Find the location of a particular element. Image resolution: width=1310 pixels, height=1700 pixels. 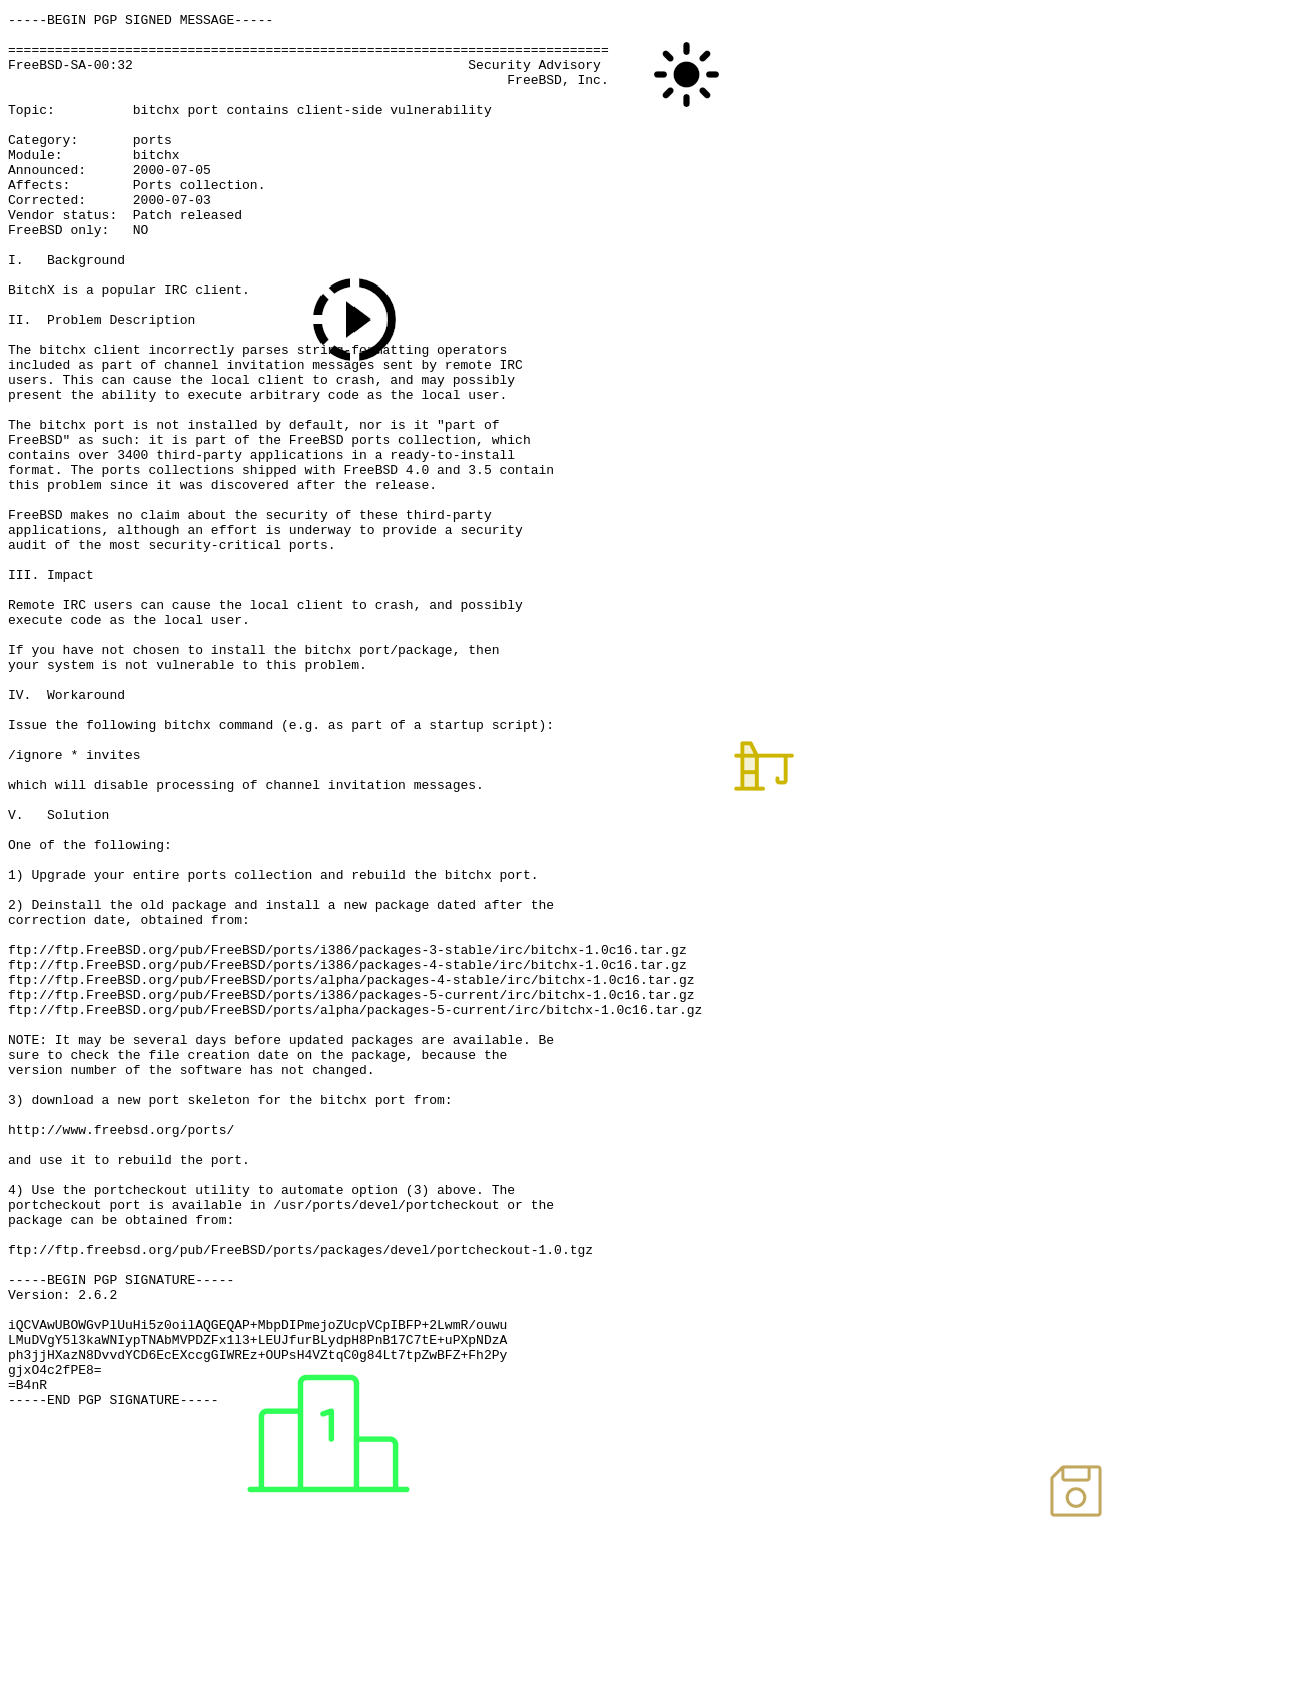

increase screen brightness is located at coordinates (686, 74).